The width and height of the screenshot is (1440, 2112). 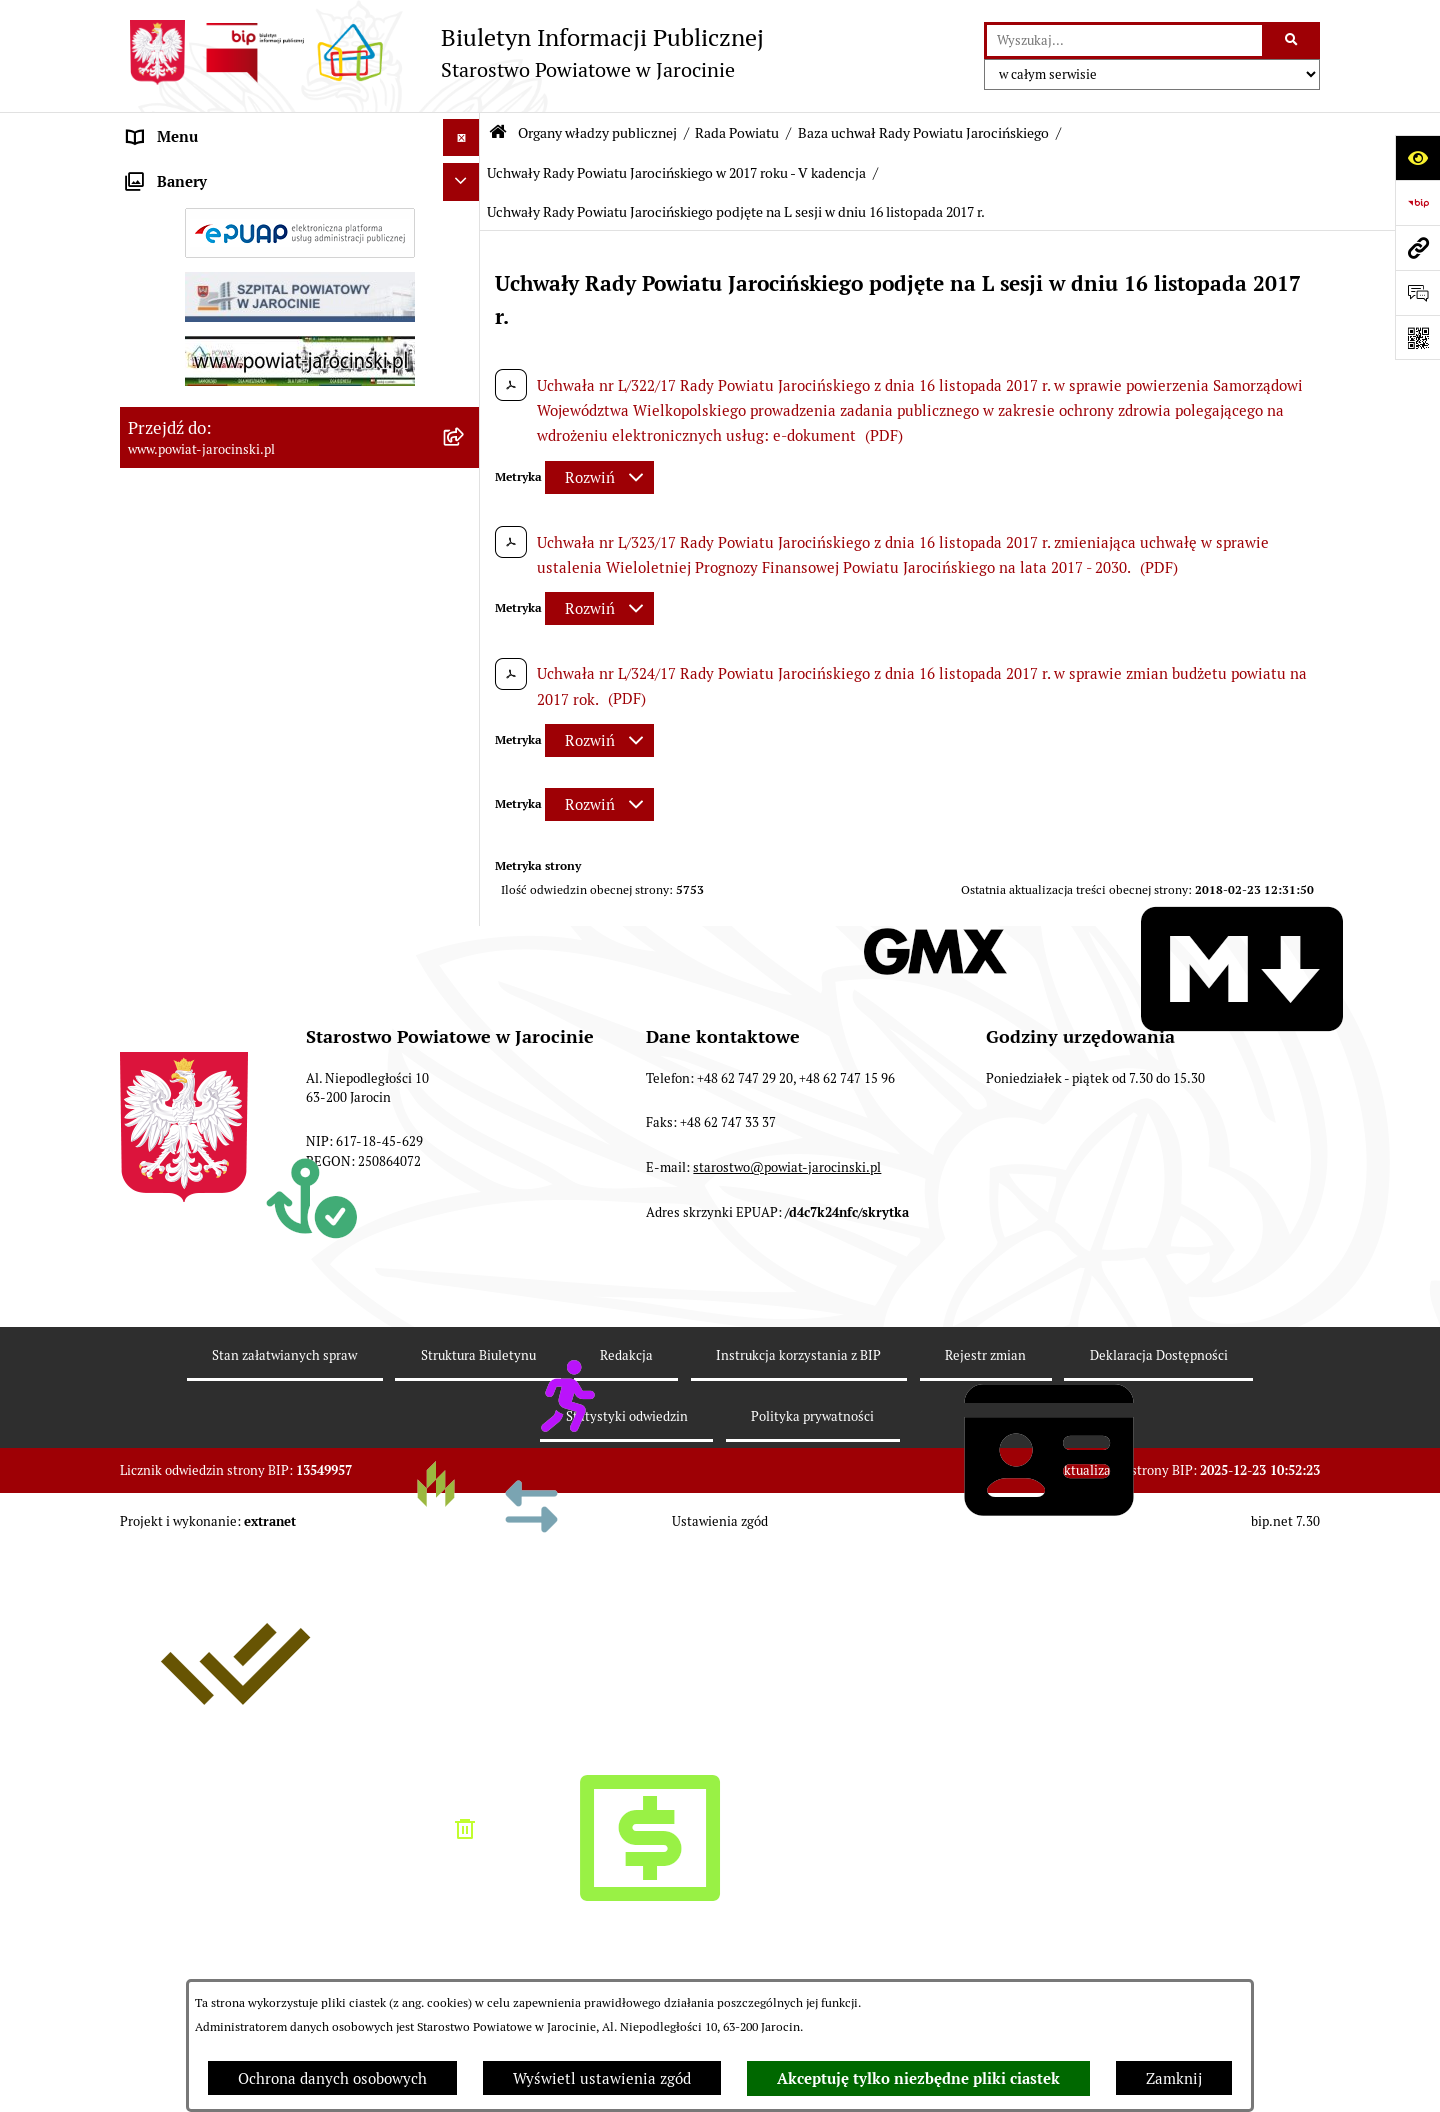 What do you see at coordinates (1049, 1450) in the screenshot?
I see `view your driver's license or ID card` at bounding box center [1049, 1450].